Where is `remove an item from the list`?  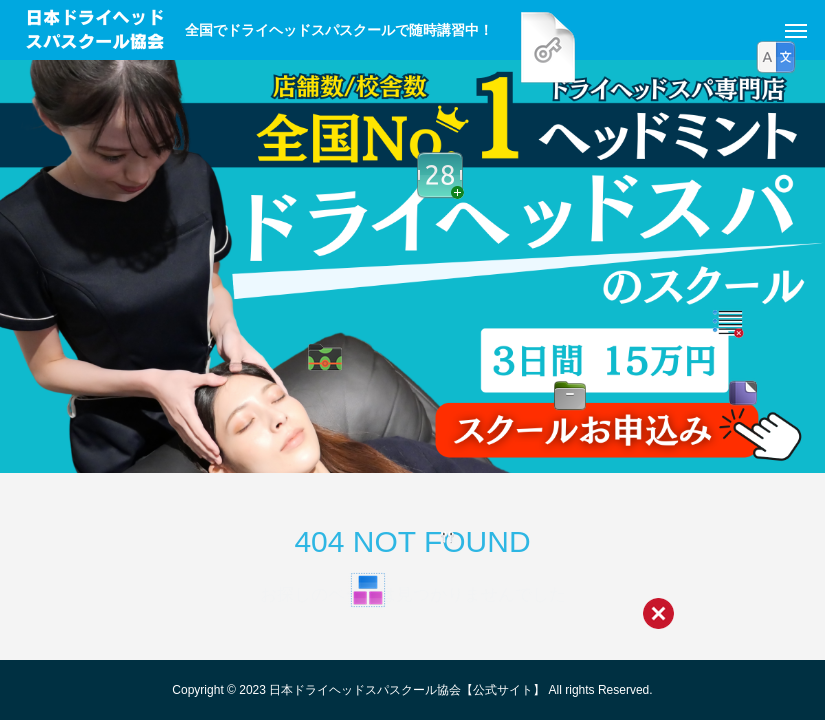 remove an item from the list is located at coordinates (727, 322).